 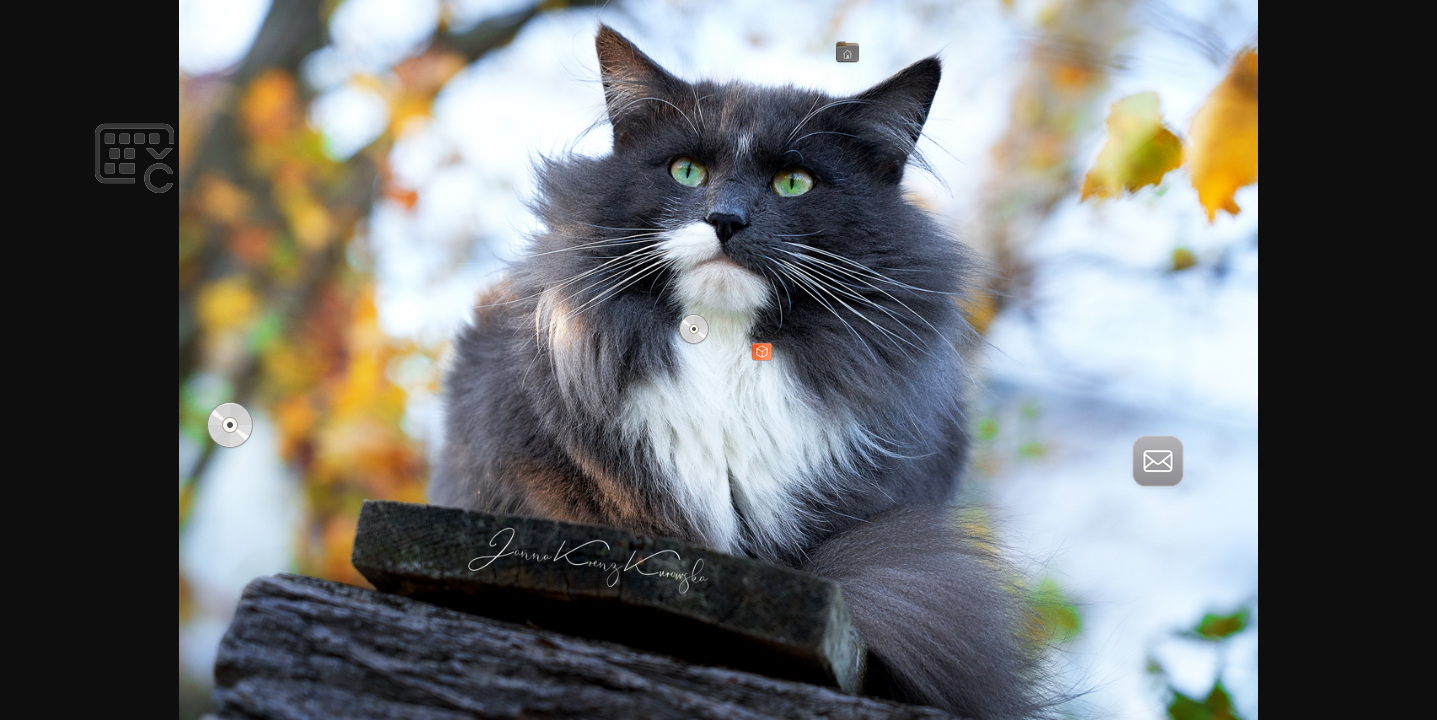 What do you see at coordinates (762, 351) in the screenshot?
I see `a binary STL 3D model file` at bounding box center [762, 351].